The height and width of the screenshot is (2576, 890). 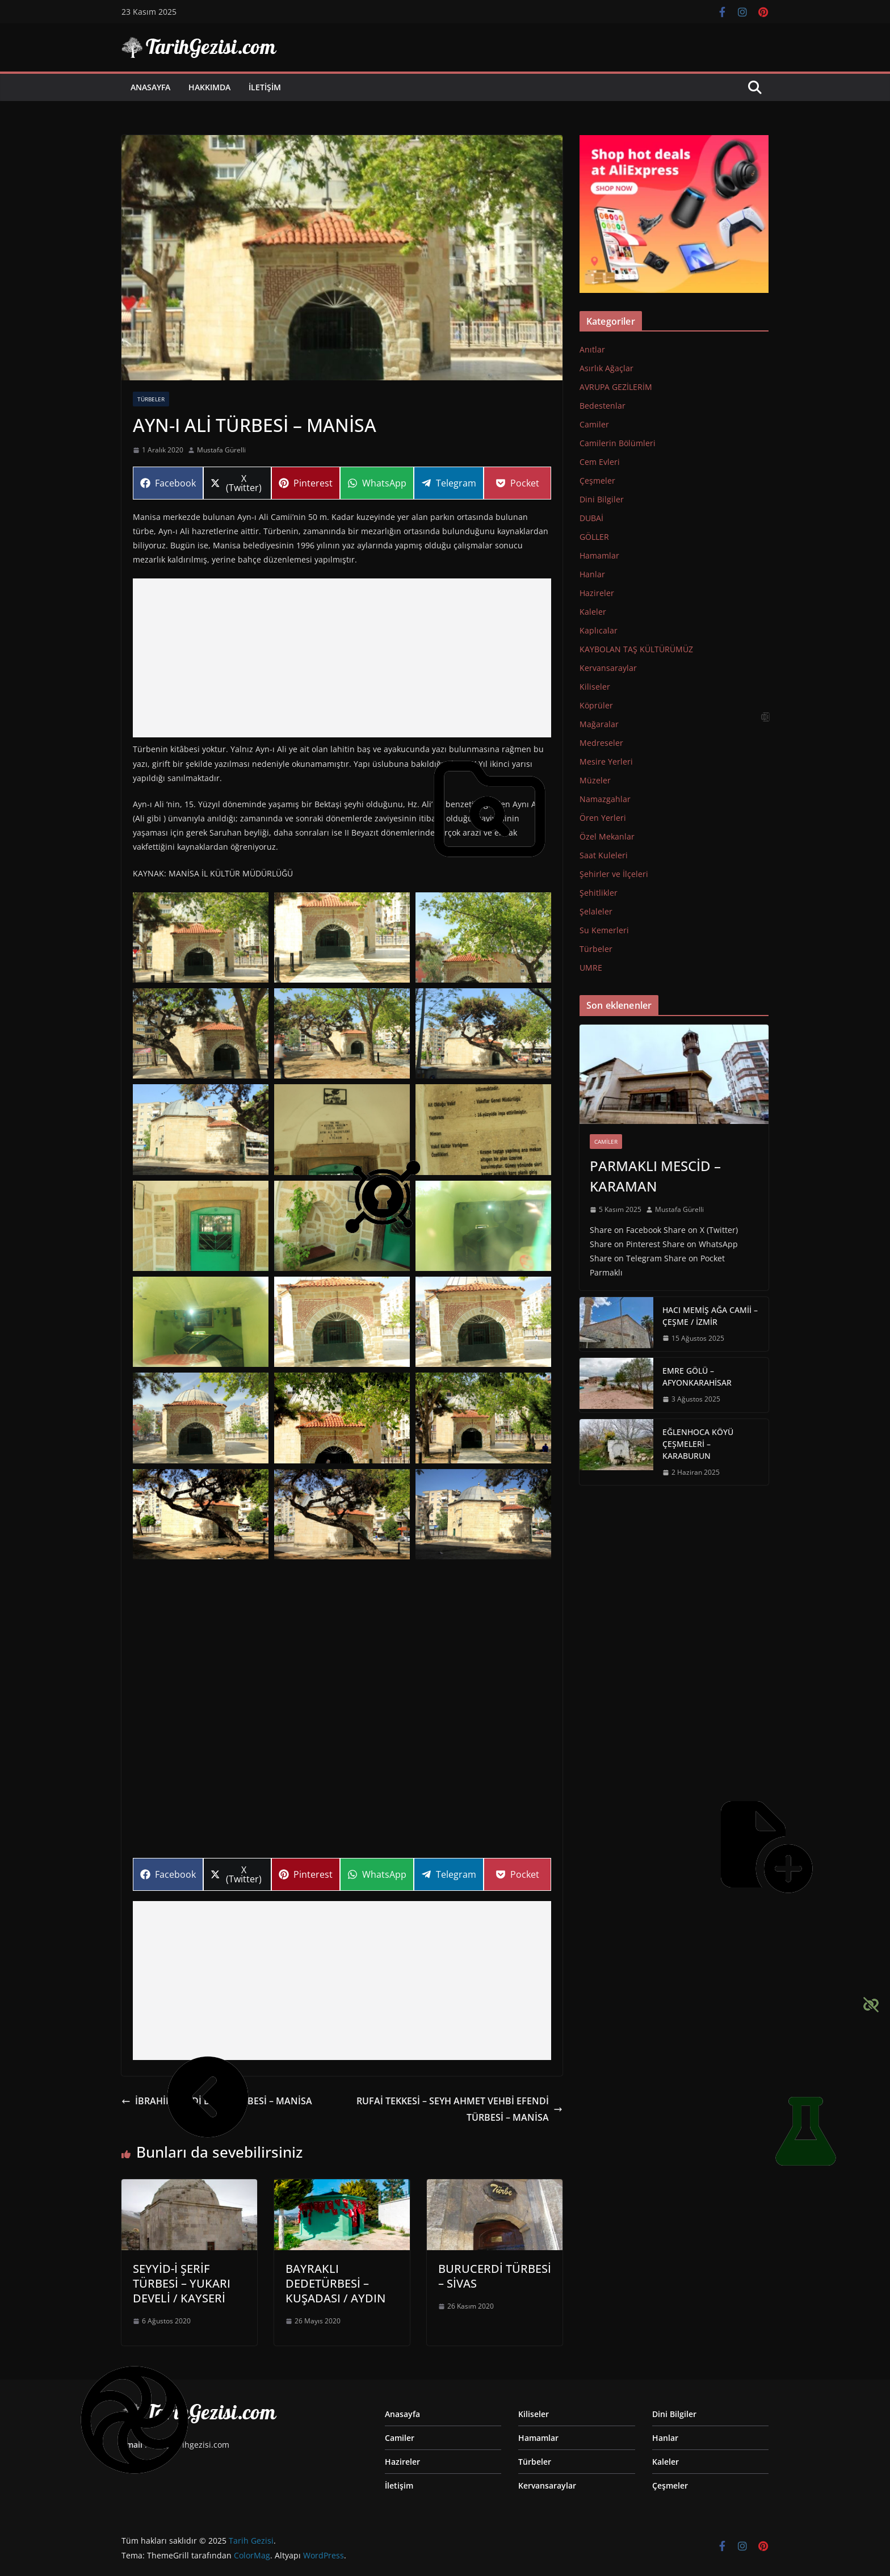 I want to click on go back to the previous screen, so click(x=208, y=2097).